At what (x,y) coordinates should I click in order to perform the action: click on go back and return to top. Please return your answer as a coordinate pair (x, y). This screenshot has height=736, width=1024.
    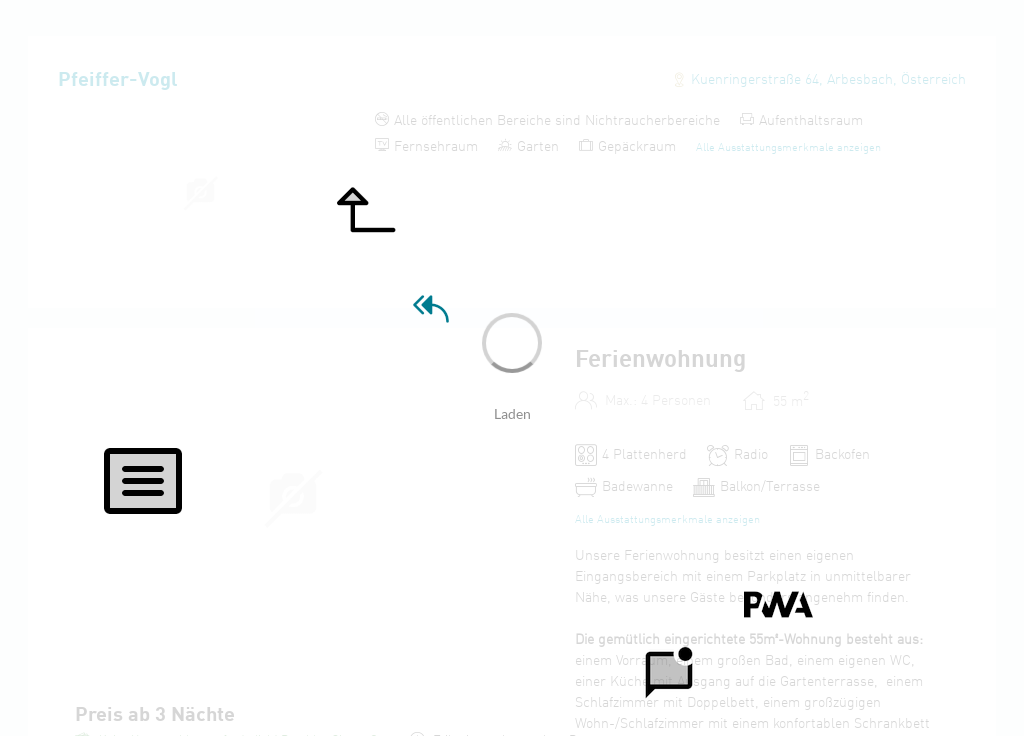
    Looking at the image, I should click on (364, 212).